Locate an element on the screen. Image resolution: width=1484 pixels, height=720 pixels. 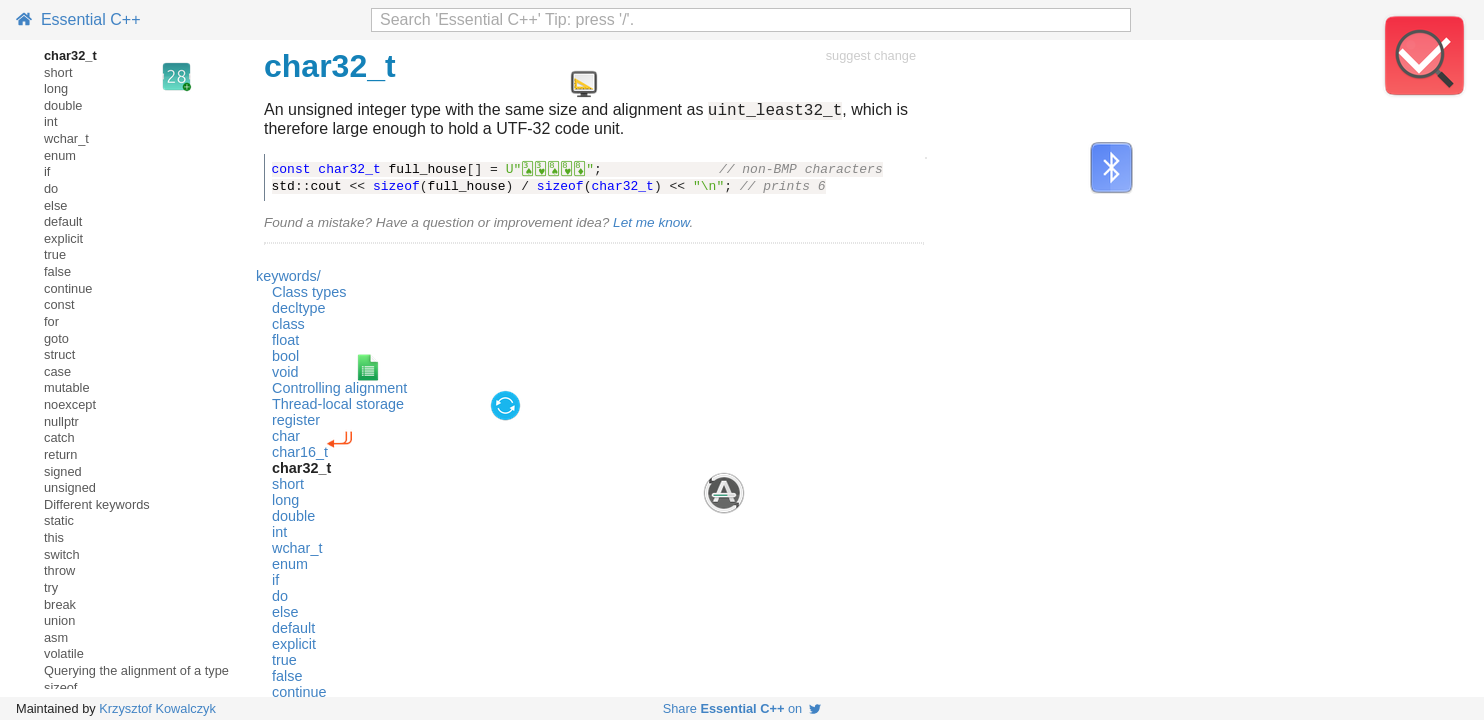
indicates bluetooth is currently active is located at coordinates (1111, 167).